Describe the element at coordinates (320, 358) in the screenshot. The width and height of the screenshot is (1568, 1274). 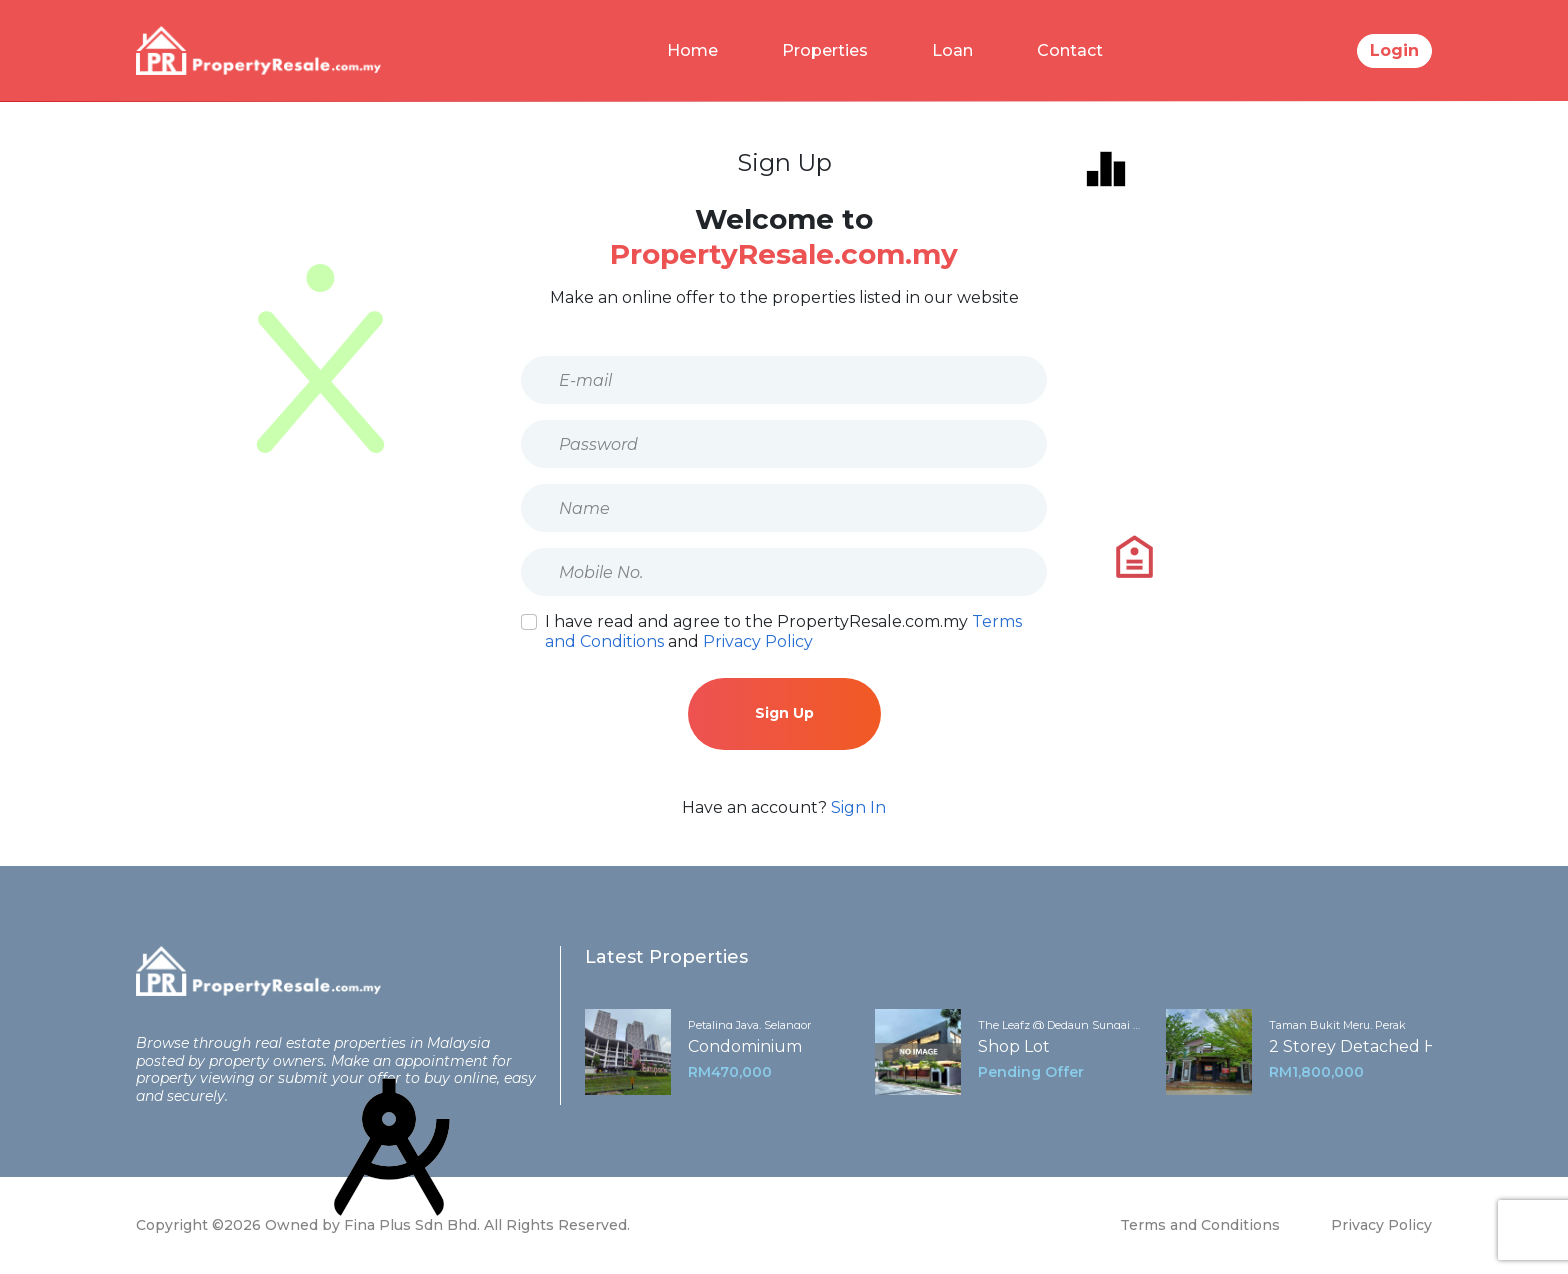
I see `launch Citrix workspace or virtual desktop` at that location.